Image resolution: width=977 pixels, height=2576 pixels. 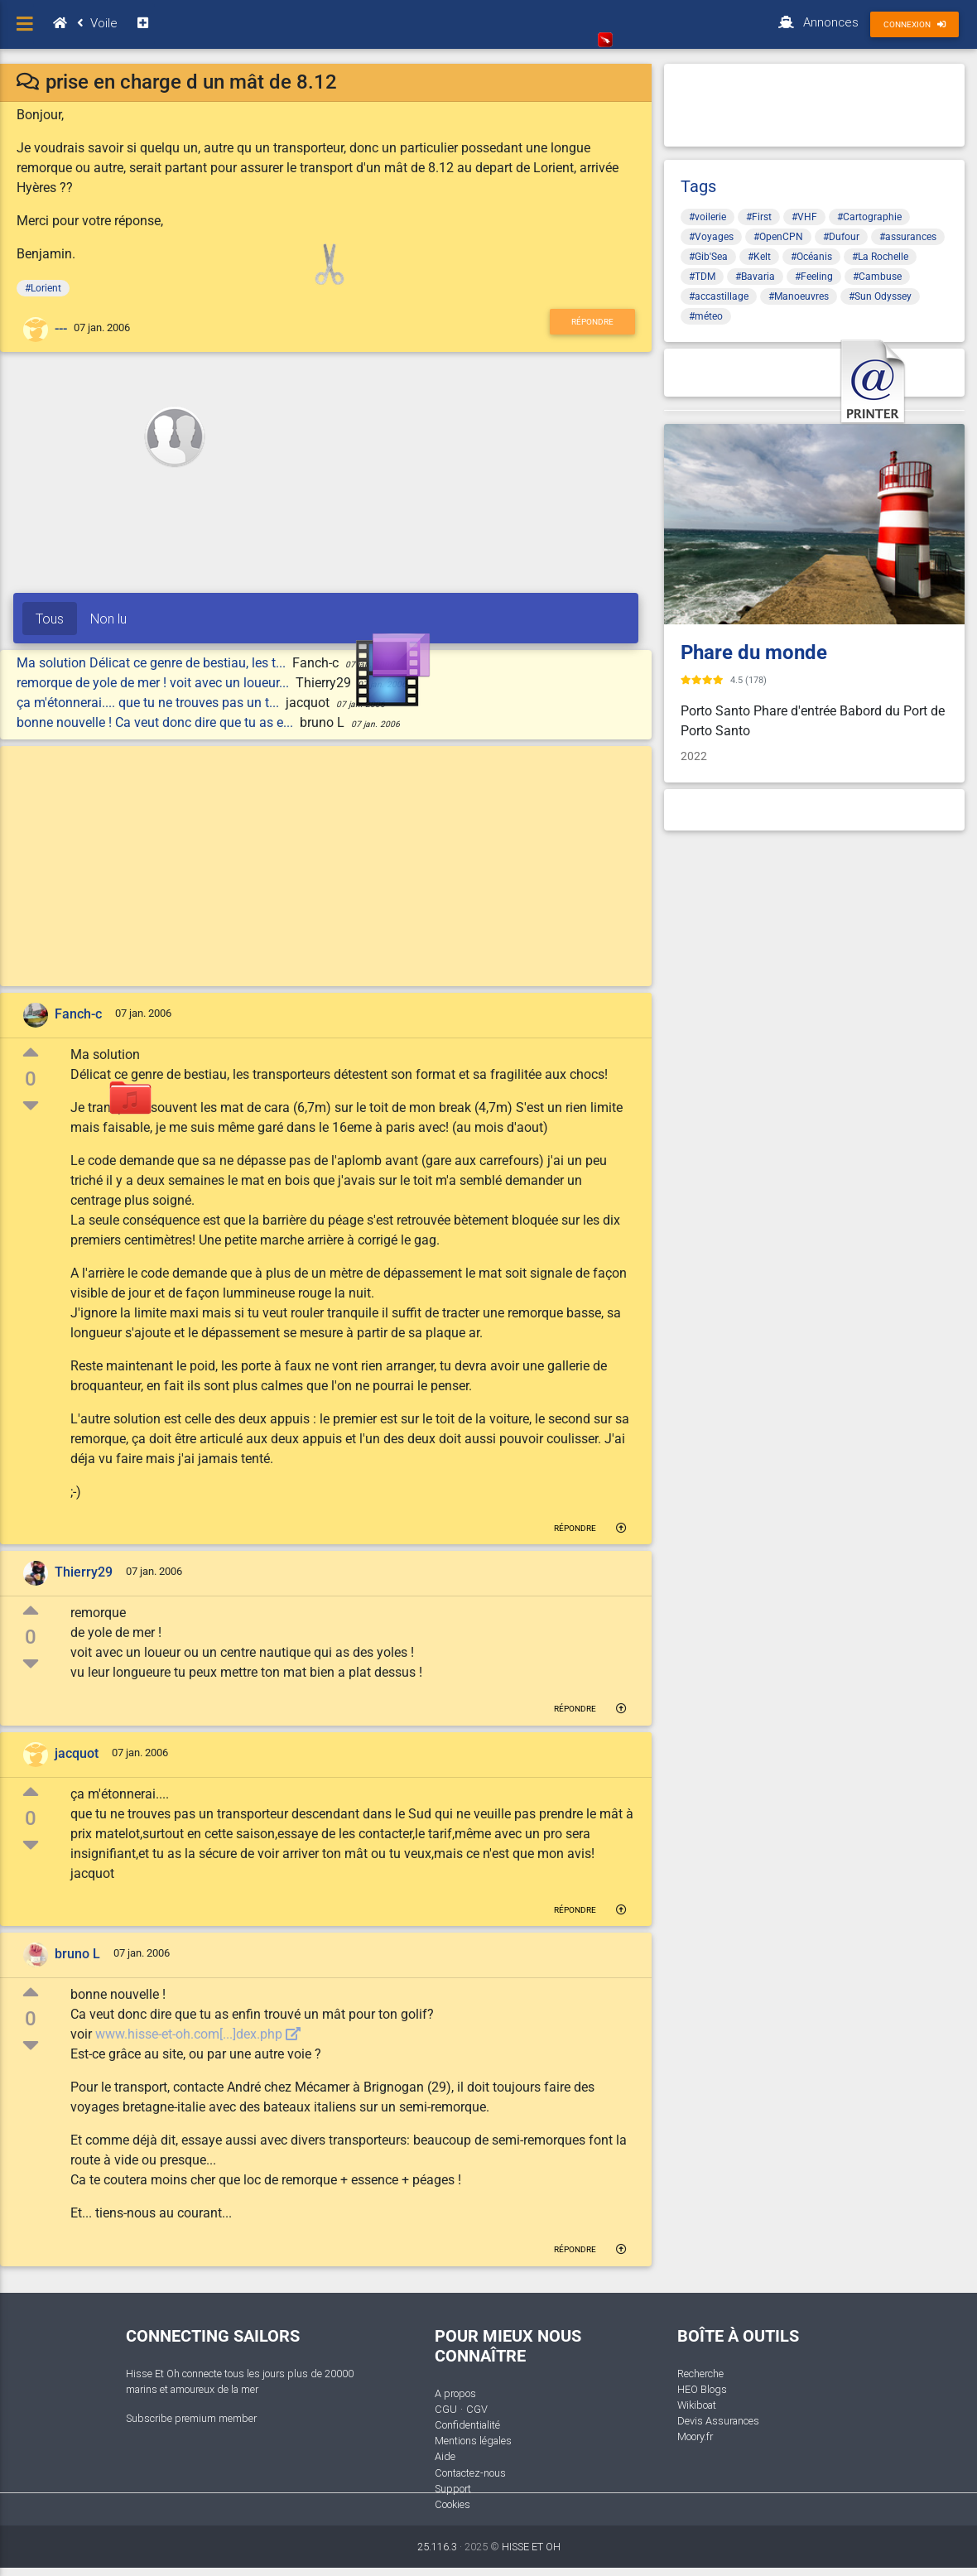 I want to click on filter media library by type or category, so click(x=392, y=669).